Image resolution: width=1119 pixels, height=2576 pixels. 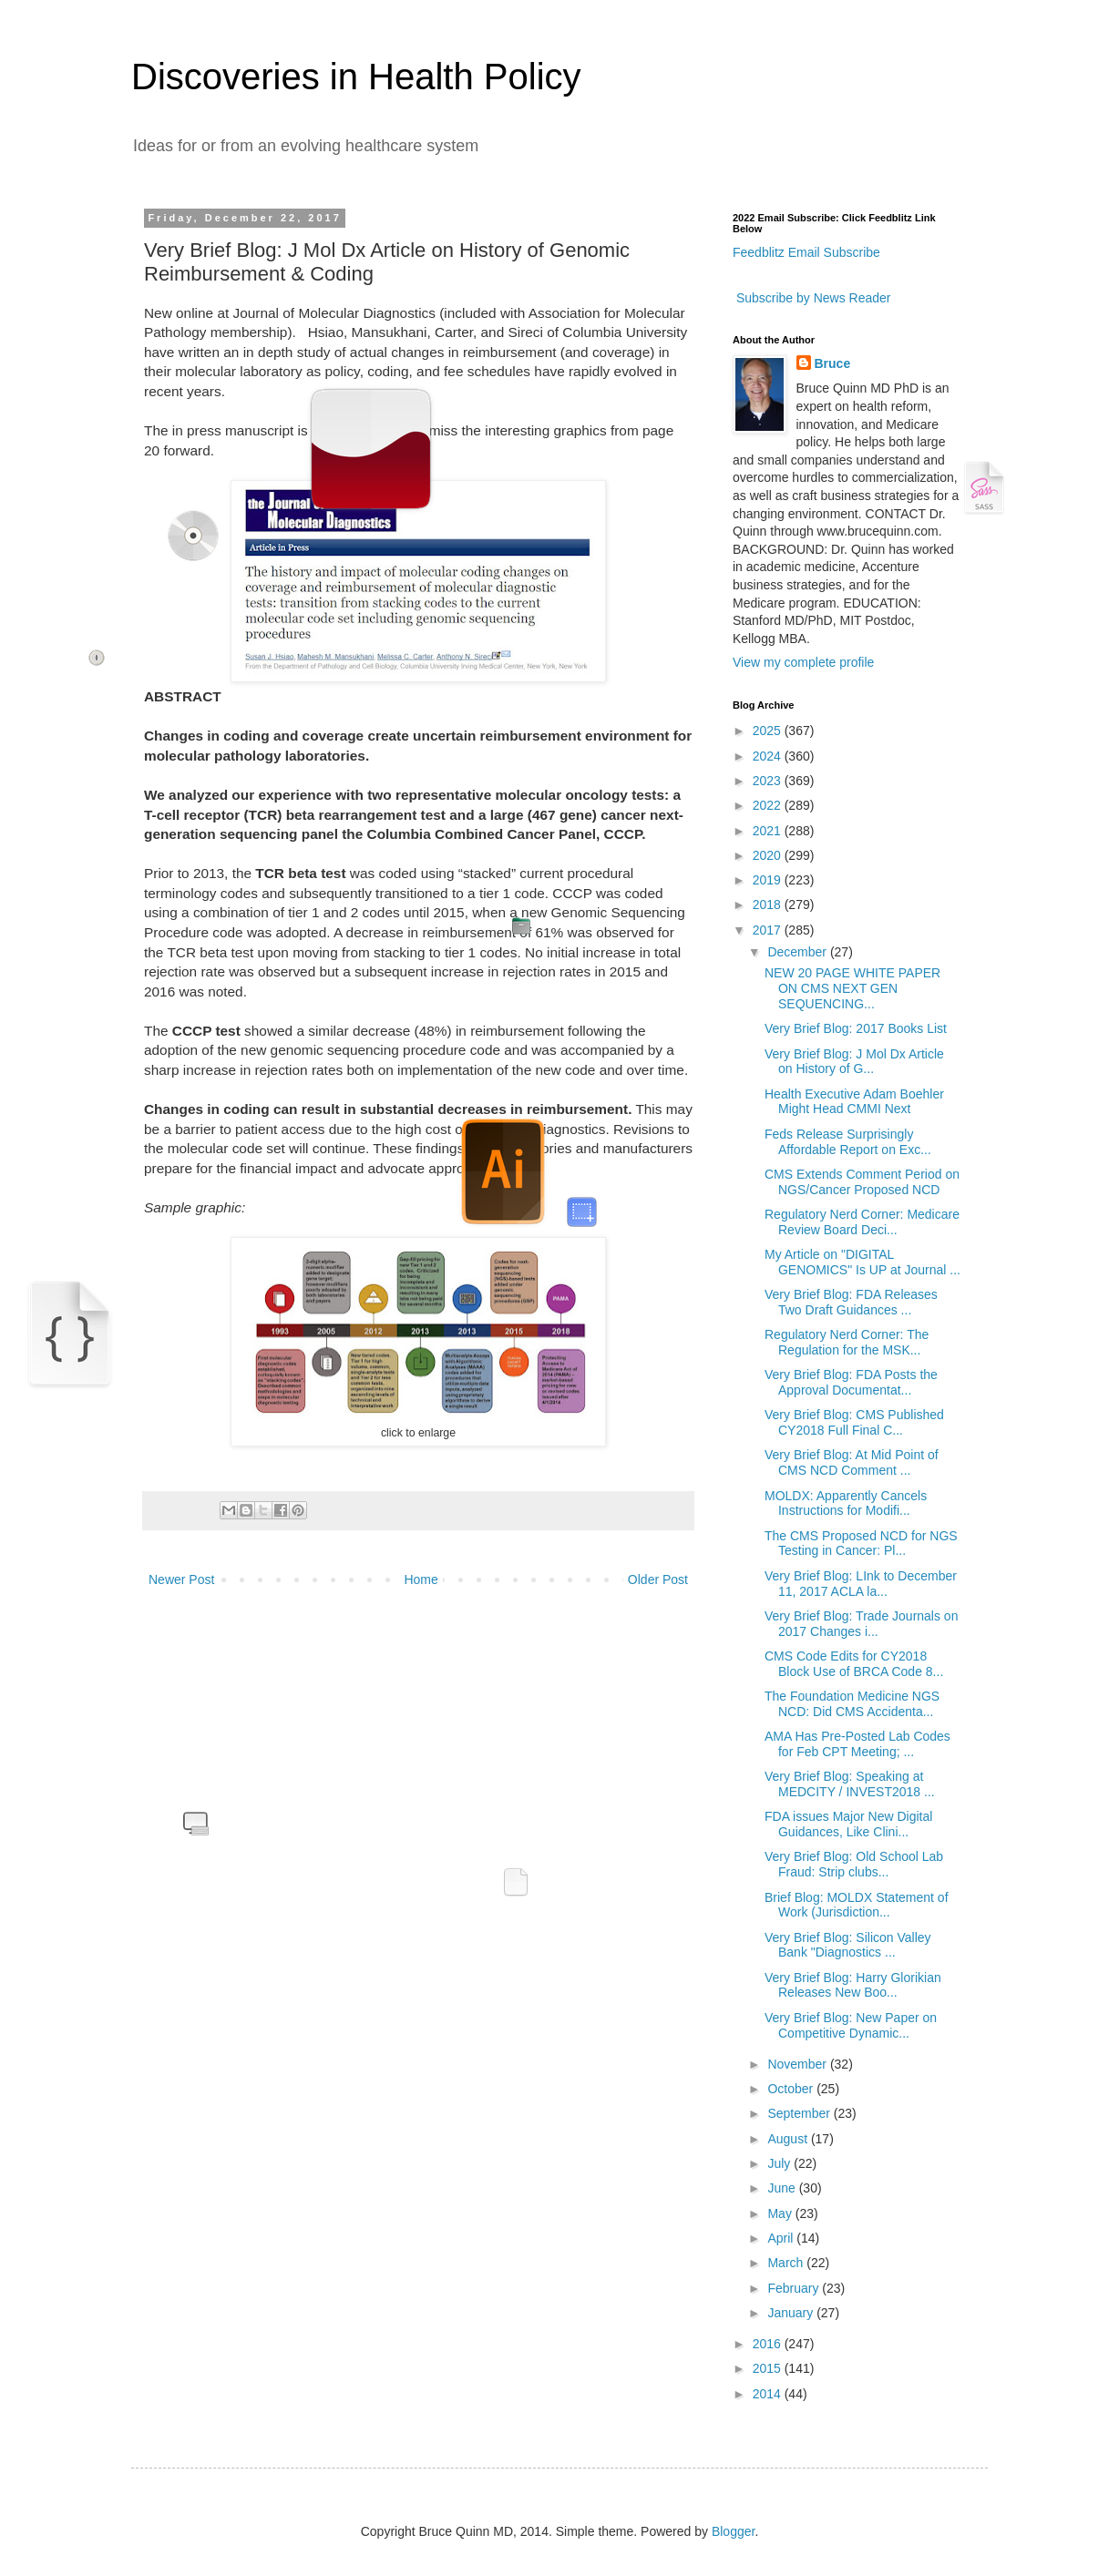 I want to click on indicates an empty or zero-byte file, so click(x=516, y=1882).